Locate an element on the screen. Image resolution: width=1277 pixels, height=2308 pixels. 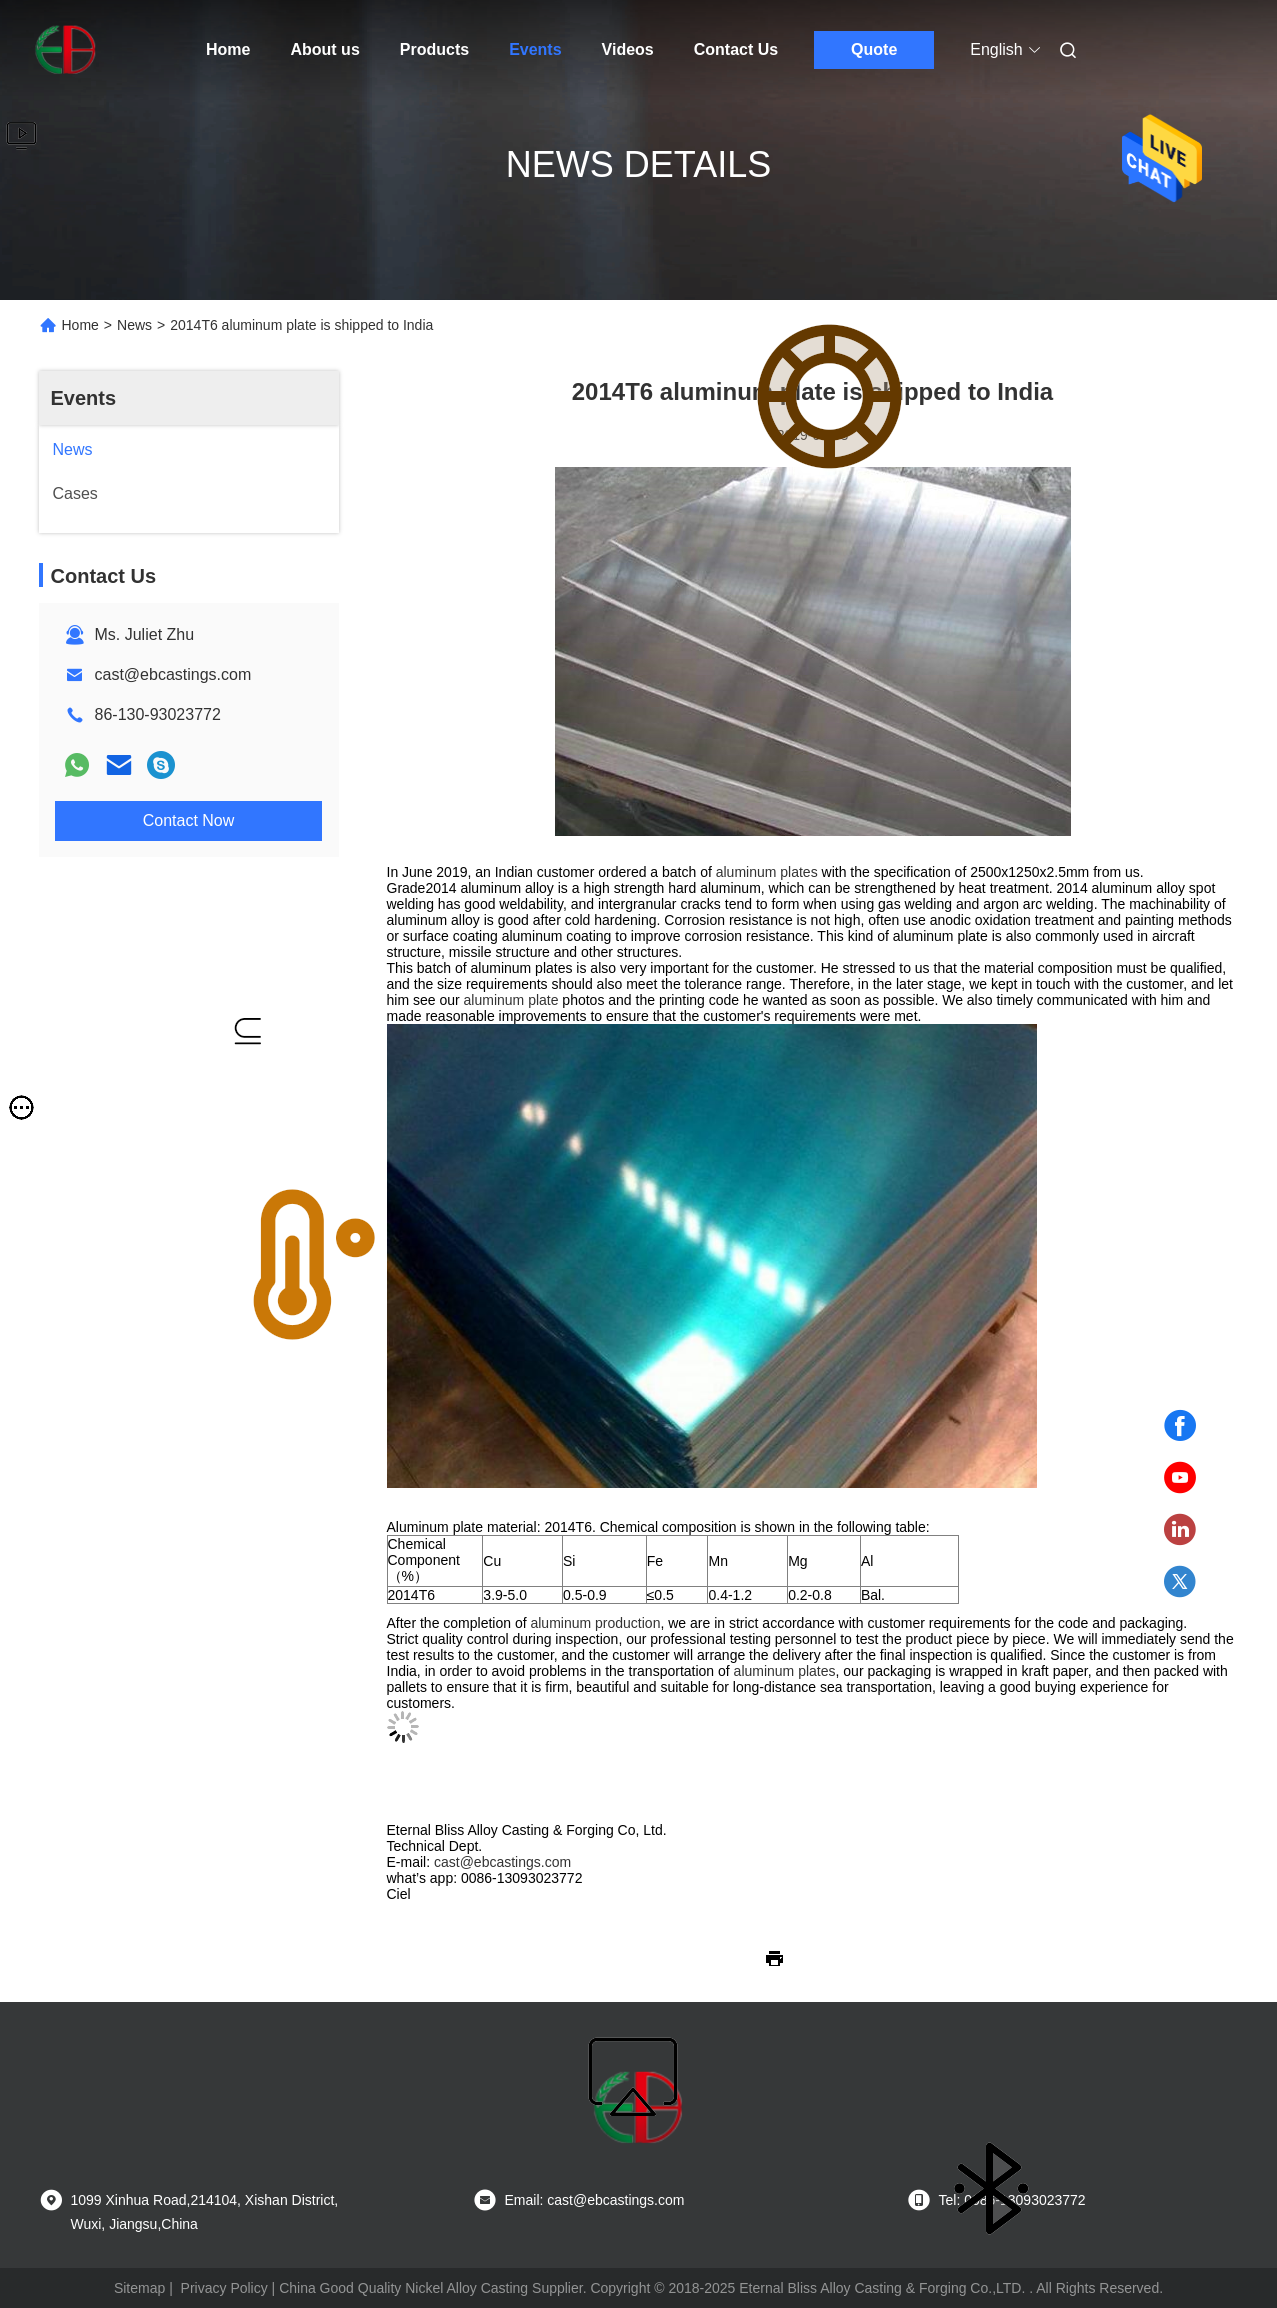
print current document or page is located at coordinates (774, 1958).